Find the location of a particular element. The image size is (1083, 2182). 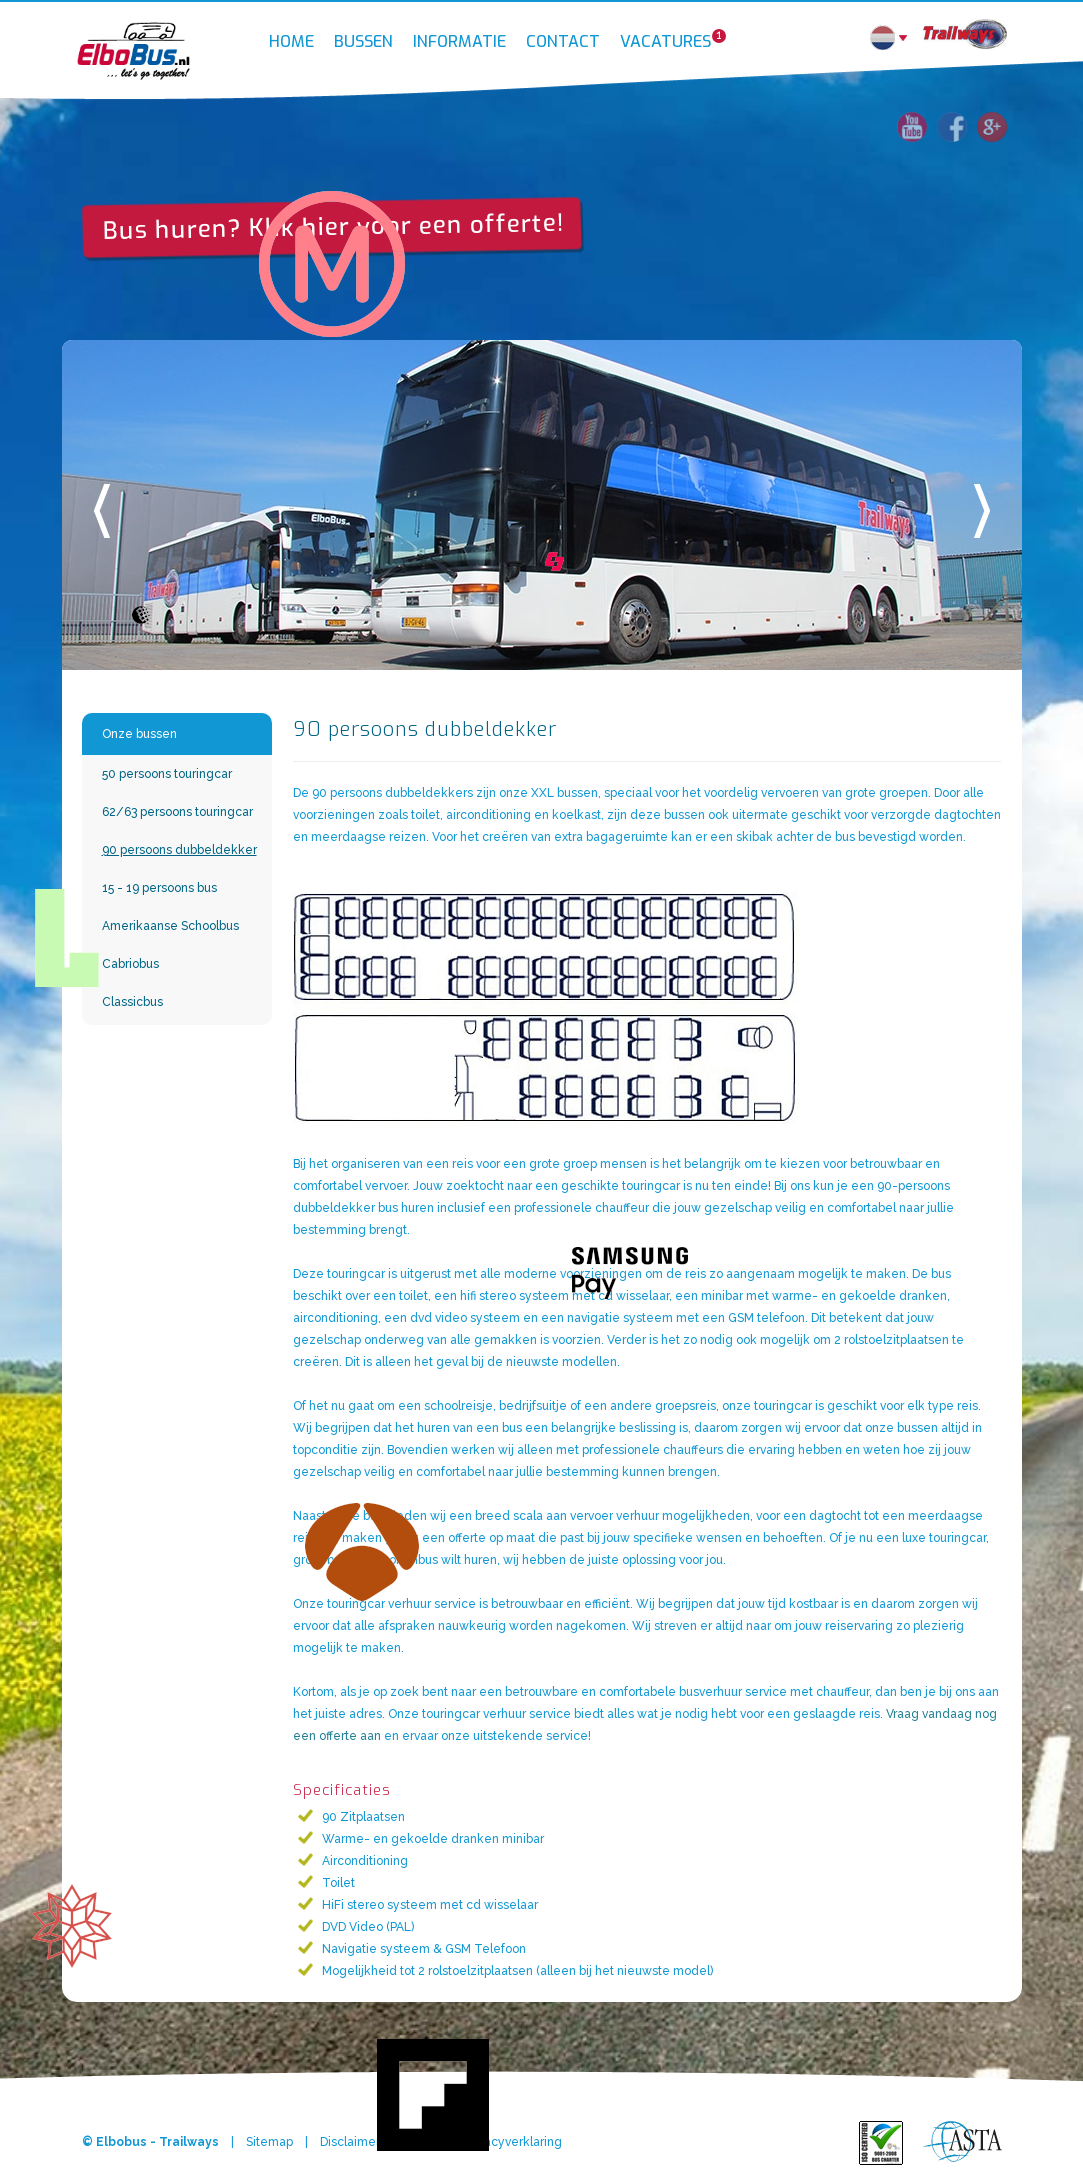

open Flipboard app is located at coordinates (433, 2095).